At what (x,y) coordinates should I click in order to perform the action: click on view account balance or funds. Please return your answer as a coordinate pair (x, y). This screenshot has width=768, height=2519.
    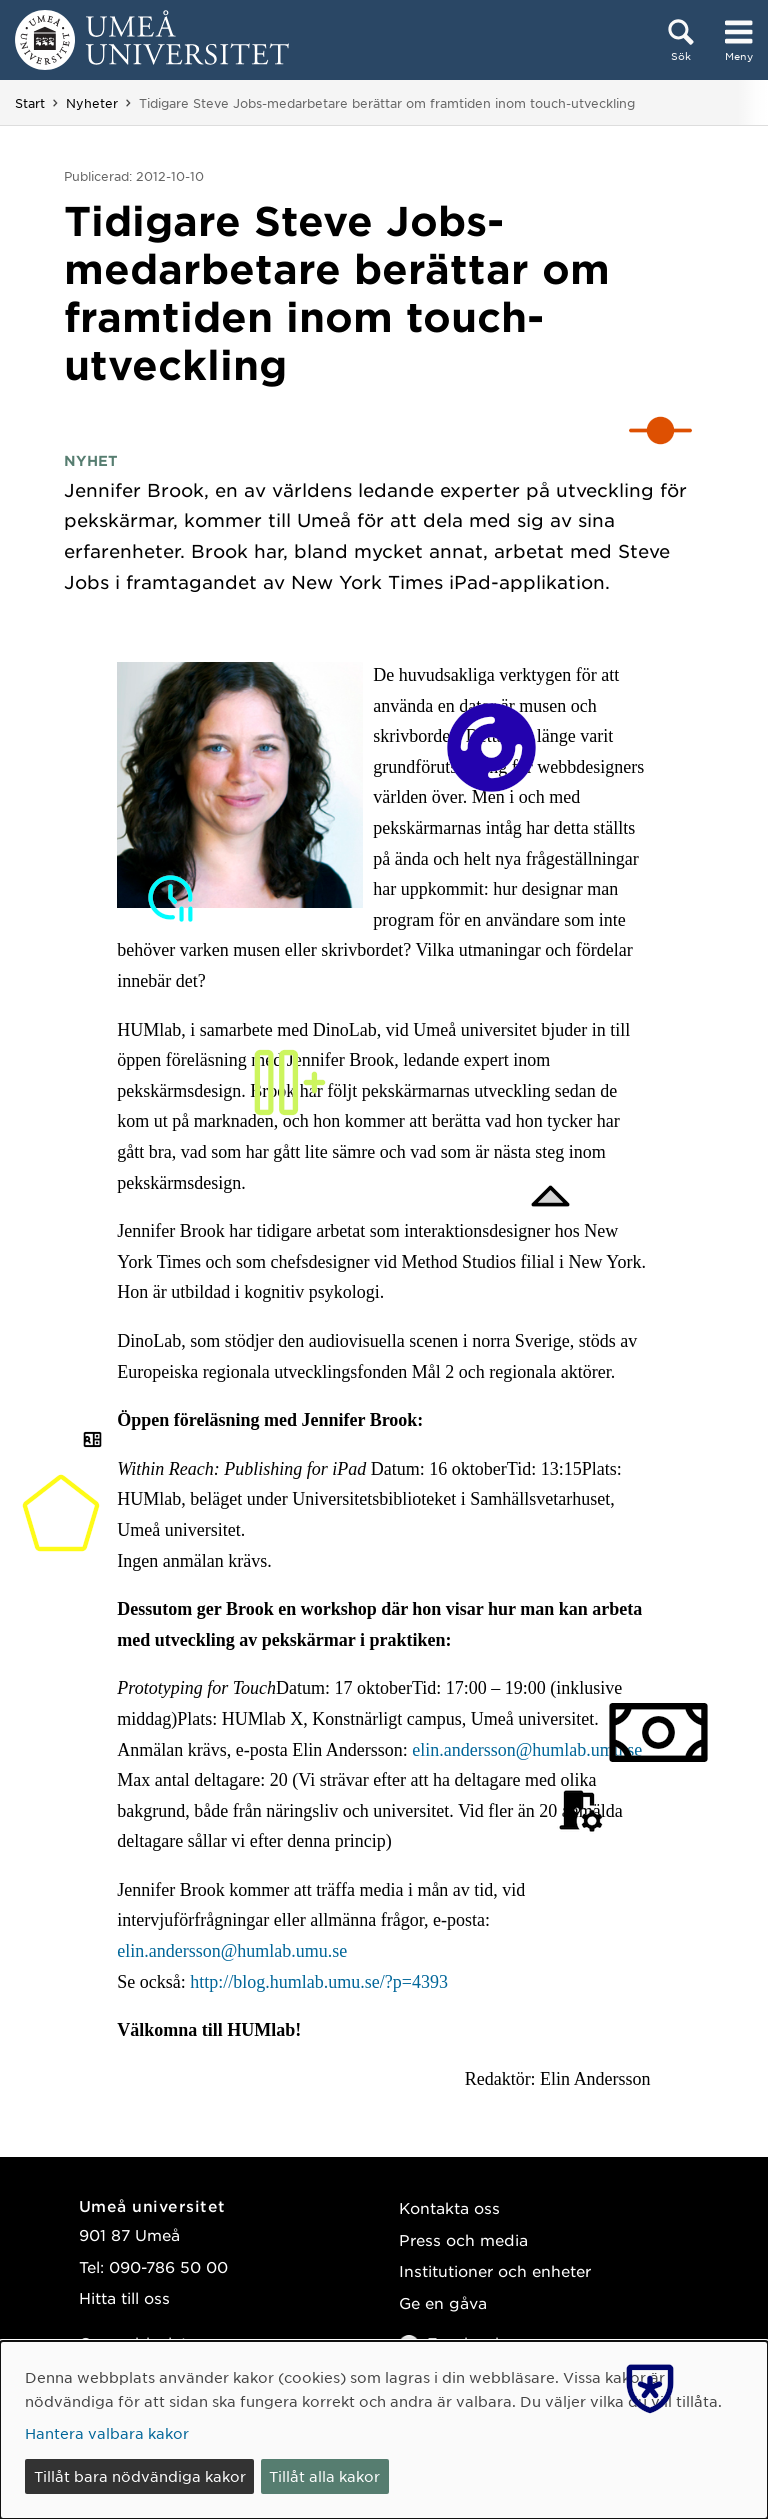
    Looking at the image, I should click on (658, 1732).